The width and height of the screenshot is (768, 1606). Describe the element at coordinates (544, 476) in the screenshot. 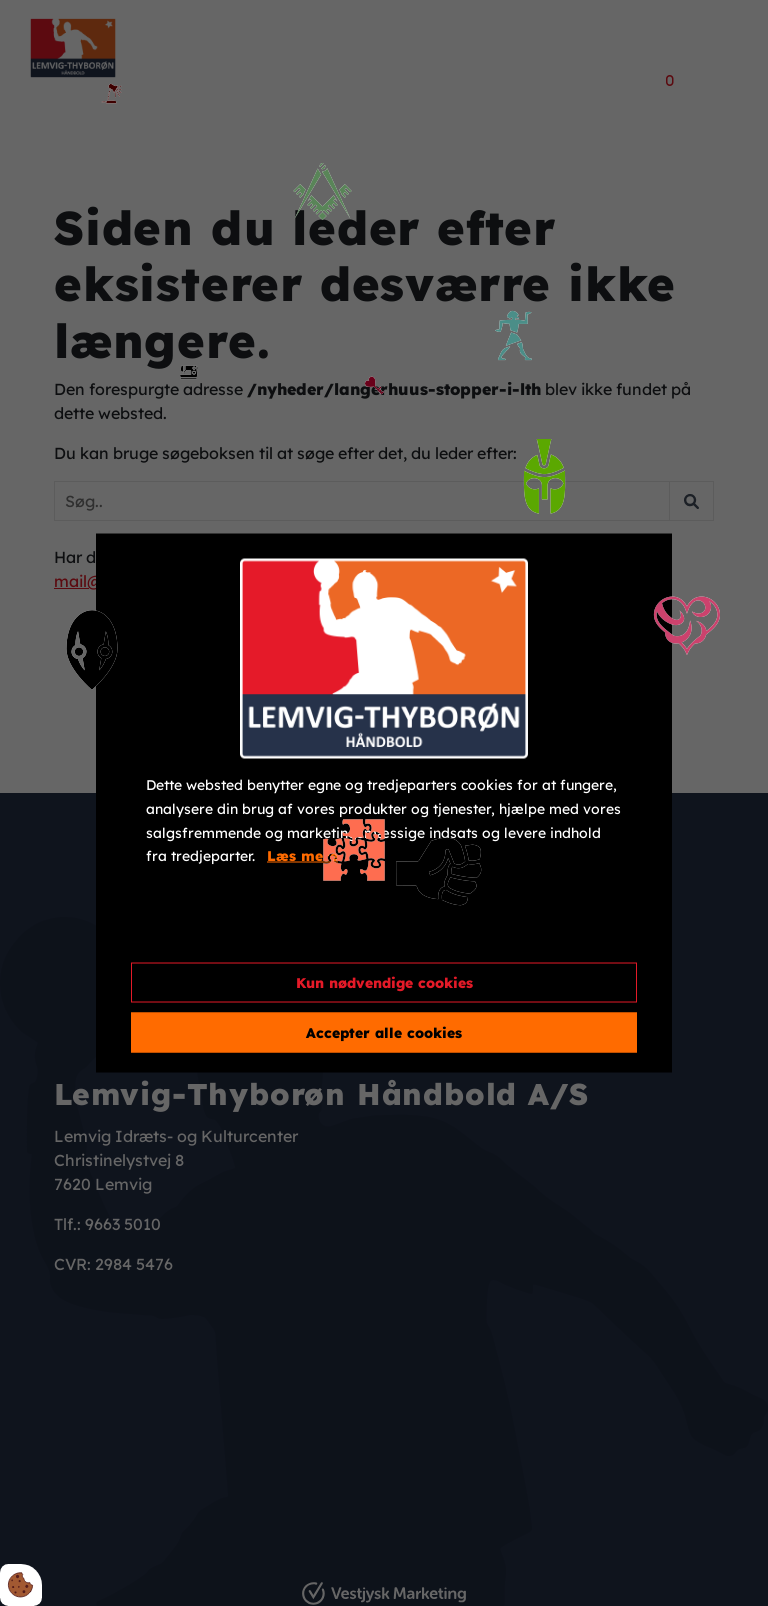

I see `select warrior or knight character class` at that location.